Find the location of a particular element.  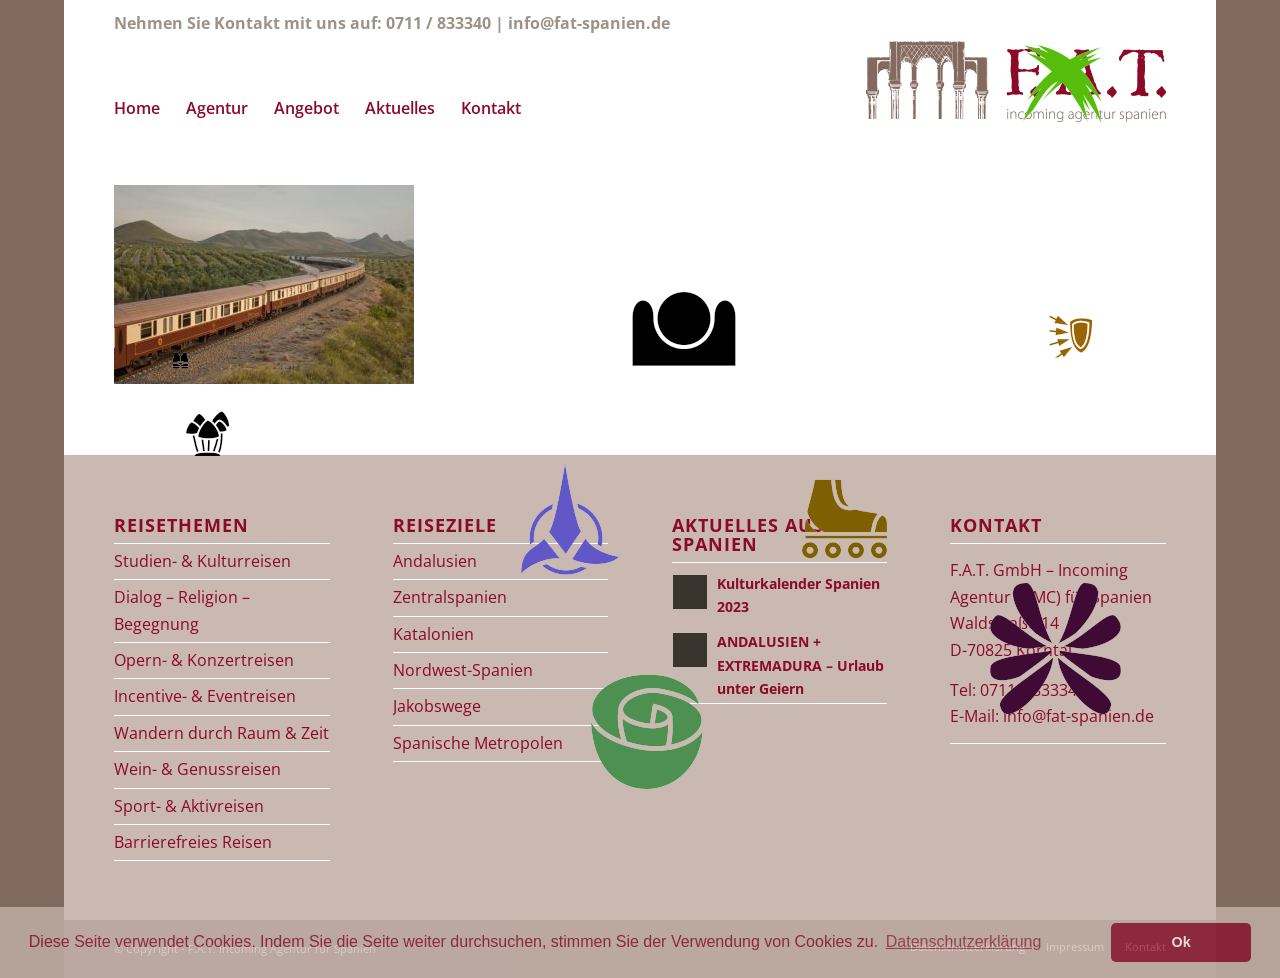

indicates active protection or defense mode is located at coordinates (1071, 336).